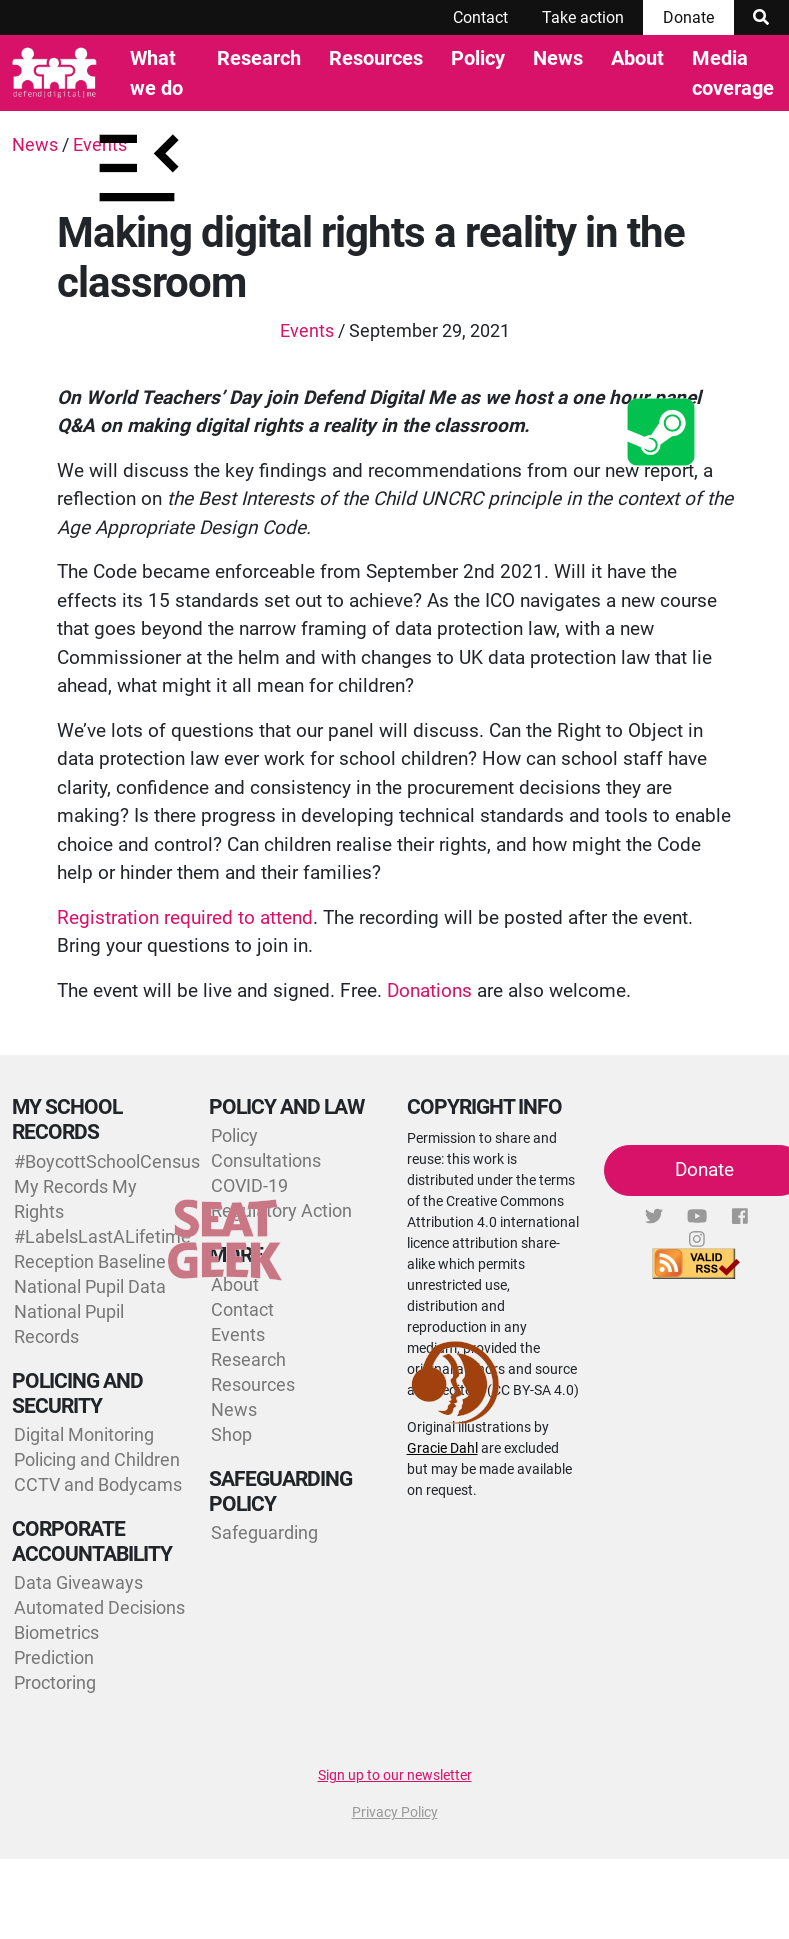 Image resolution: width=789 pixels, height=1939 pixels. I want to click on open steam gaming platform, so click(661, 432).